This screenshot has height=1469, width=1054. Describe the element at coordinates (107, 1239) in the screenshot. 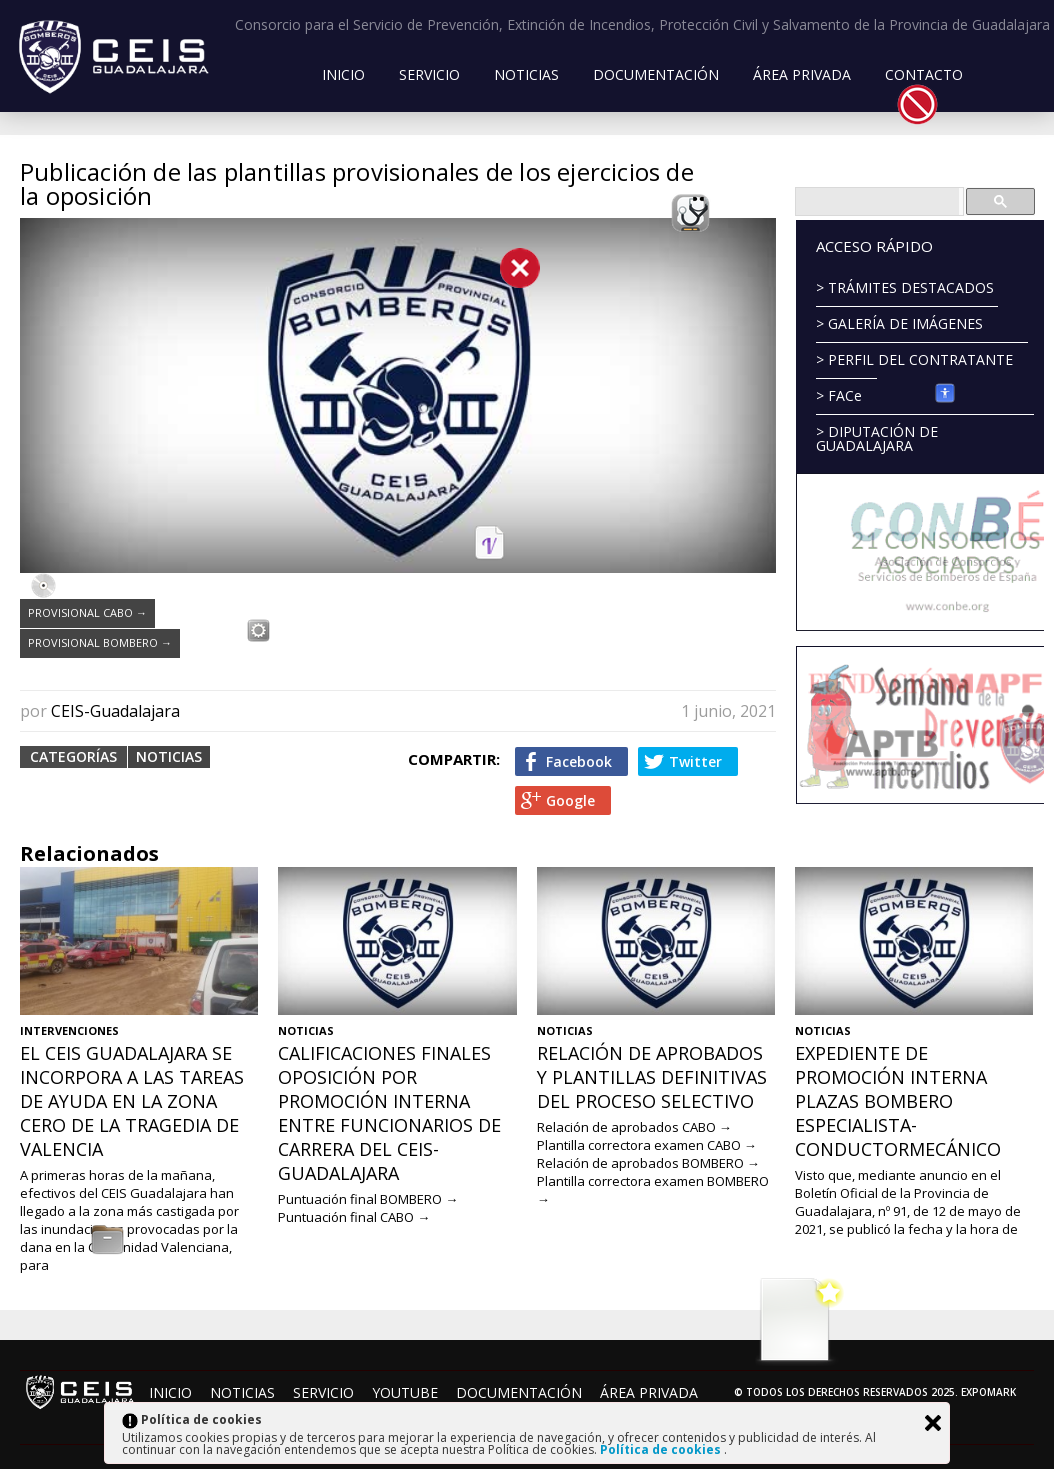

I see `open file manager application` at that location.